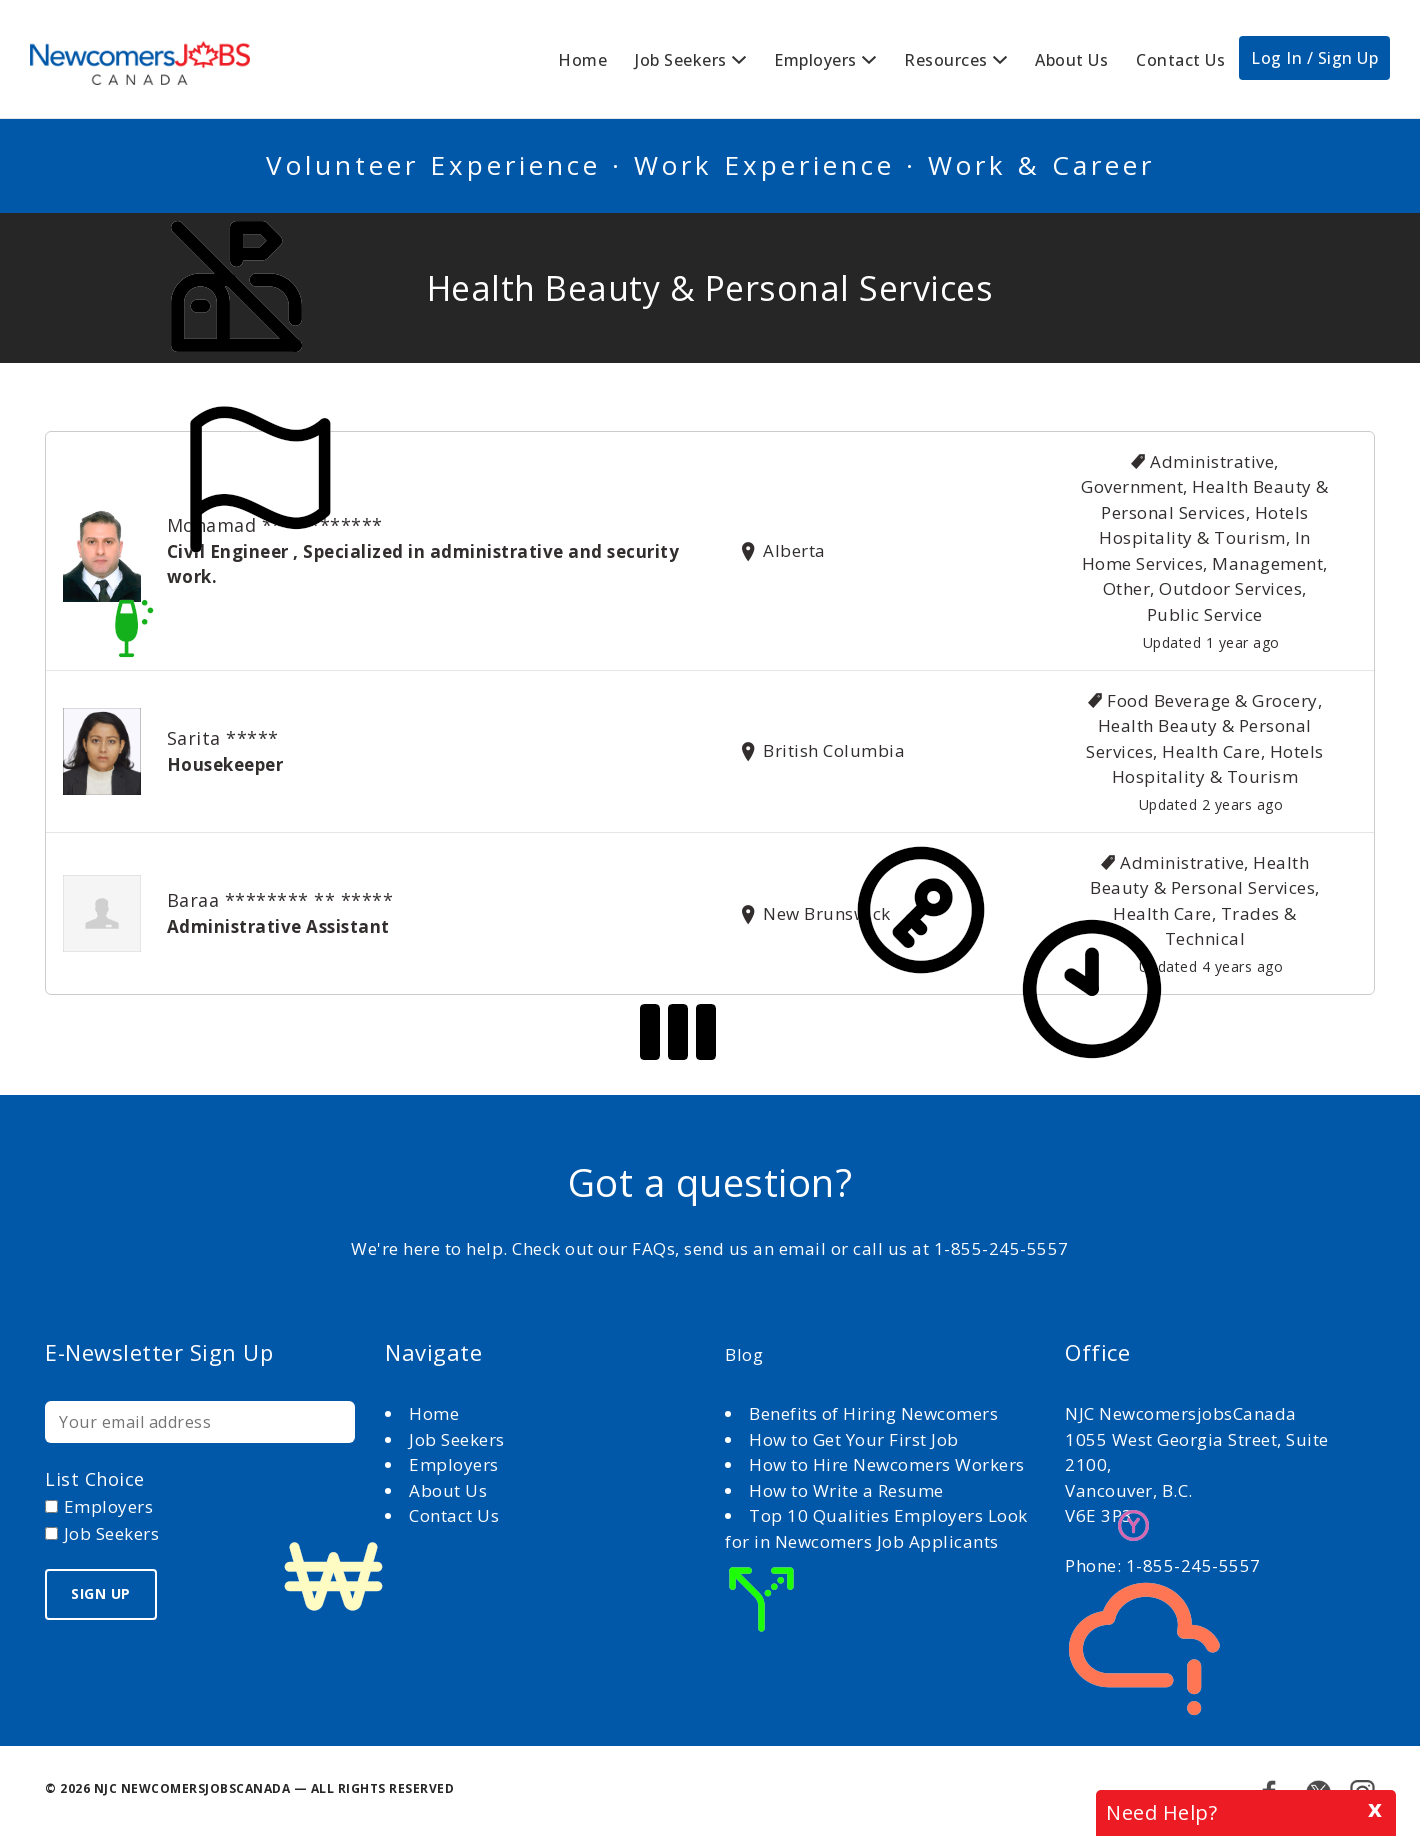  Describe the element at coordinates (128, 628) in the screenshot. I see `celebrate a completed milestone or achievement` at that location.